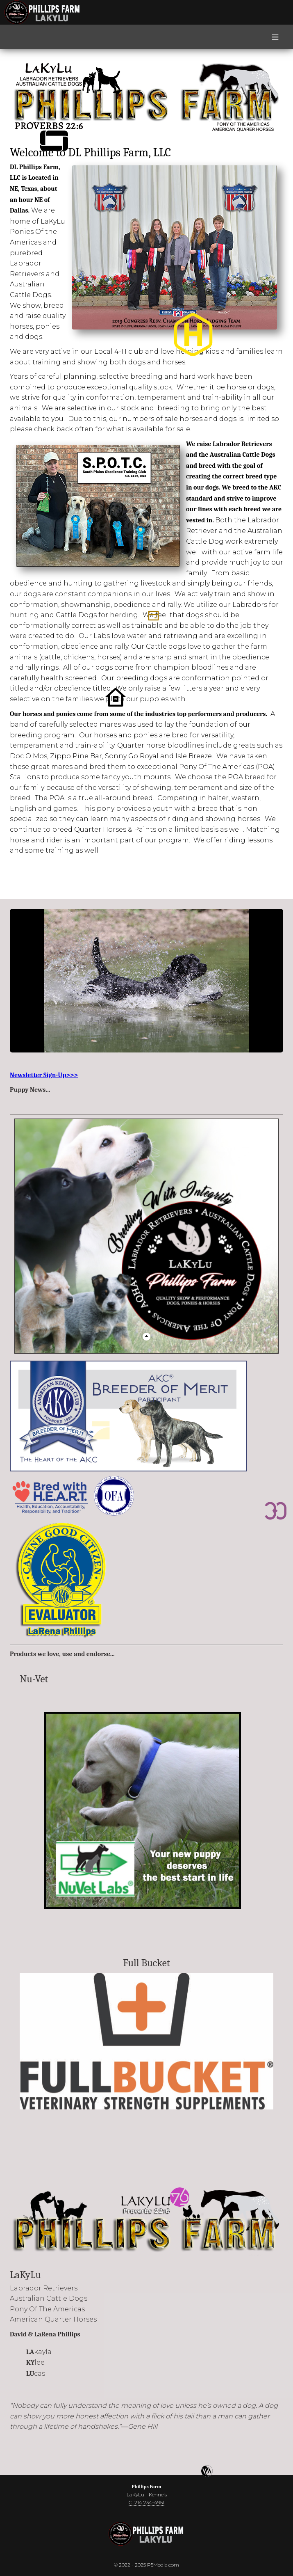  Describe the element at coordinates (276, 1511) in the screenshot. I see `visit the 30 seconds of code website` at that location.